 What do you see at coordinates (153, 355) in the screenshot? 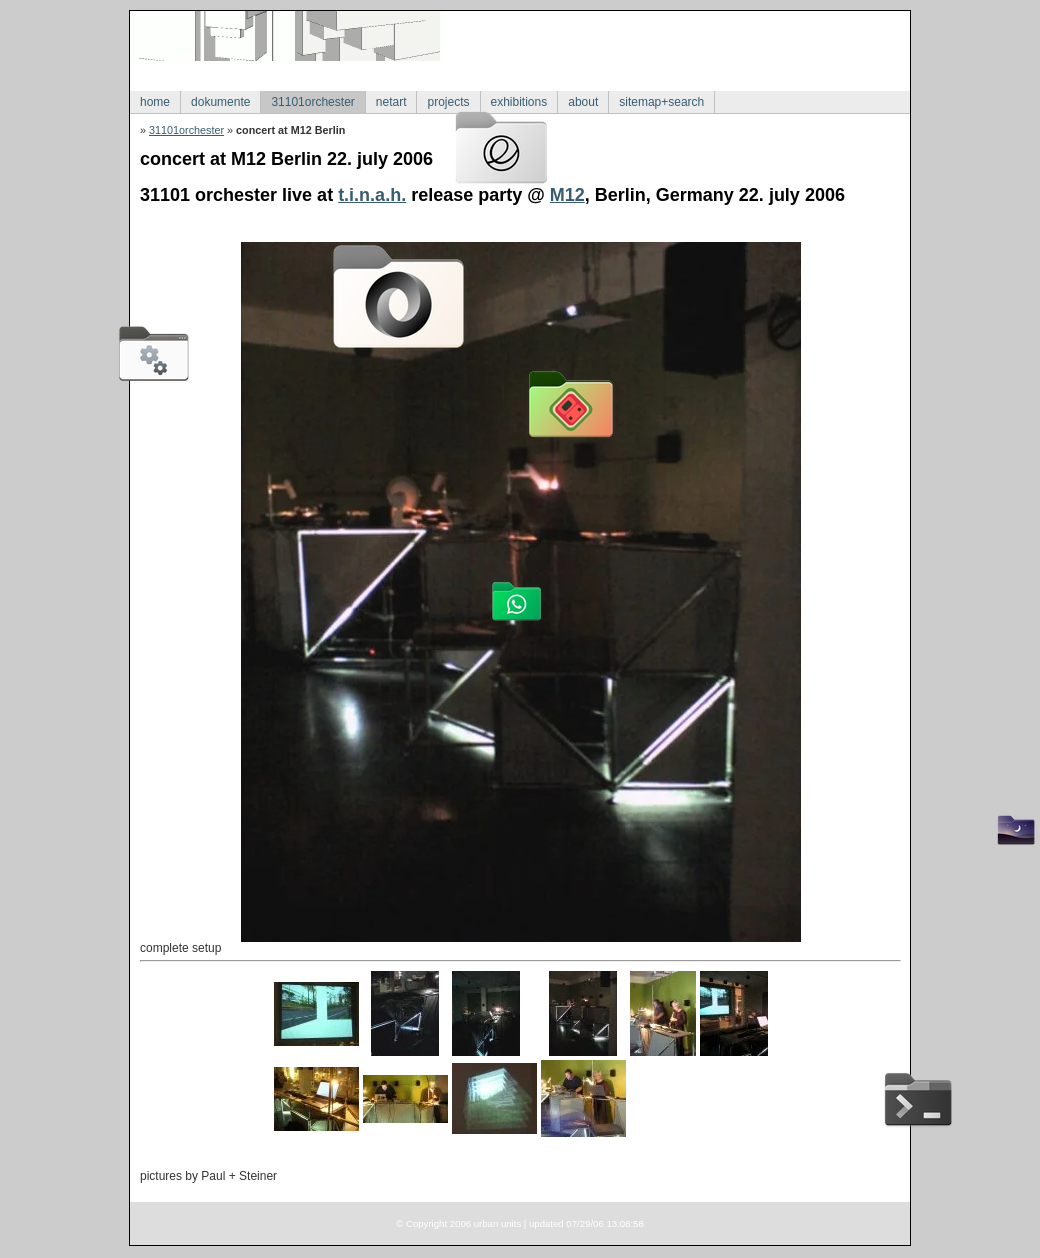
I see `folder containing batch files or scripts` at bounding box center [153, 355].